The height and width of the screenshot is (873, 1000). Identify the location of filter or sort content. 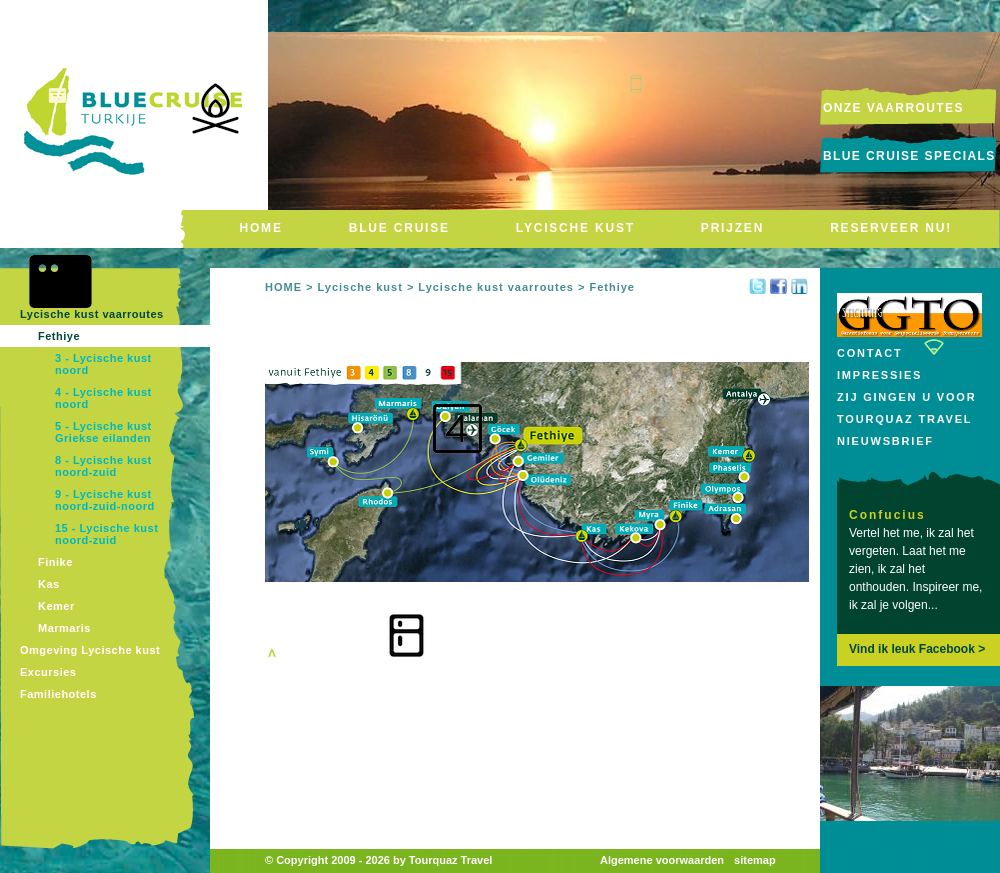
(57, 95).